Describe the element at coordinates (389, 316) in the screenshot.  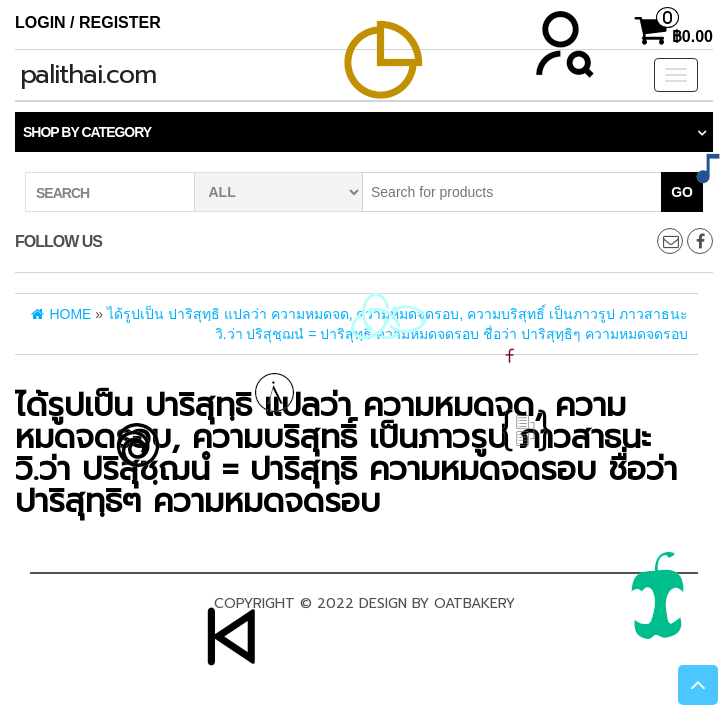
I see `redux-saga library logo` at that location.